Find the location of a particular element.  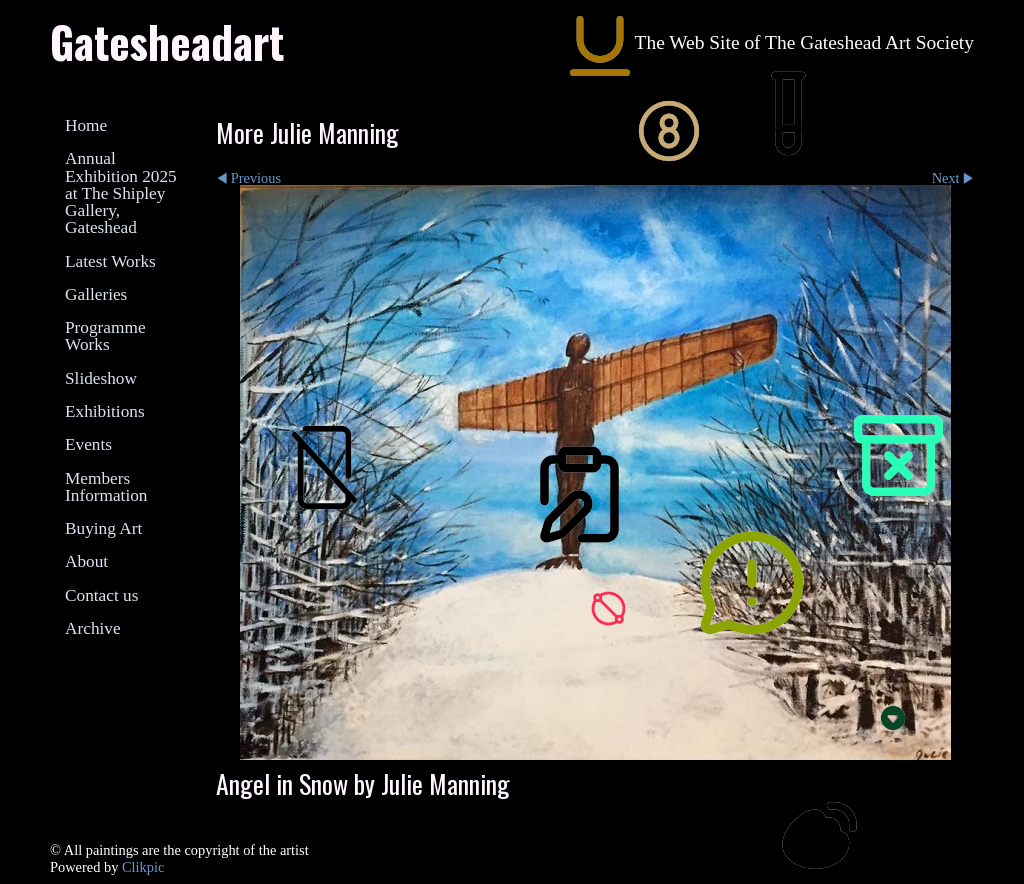

apply underline formatting to selected text is located at coordinates (600, 46).